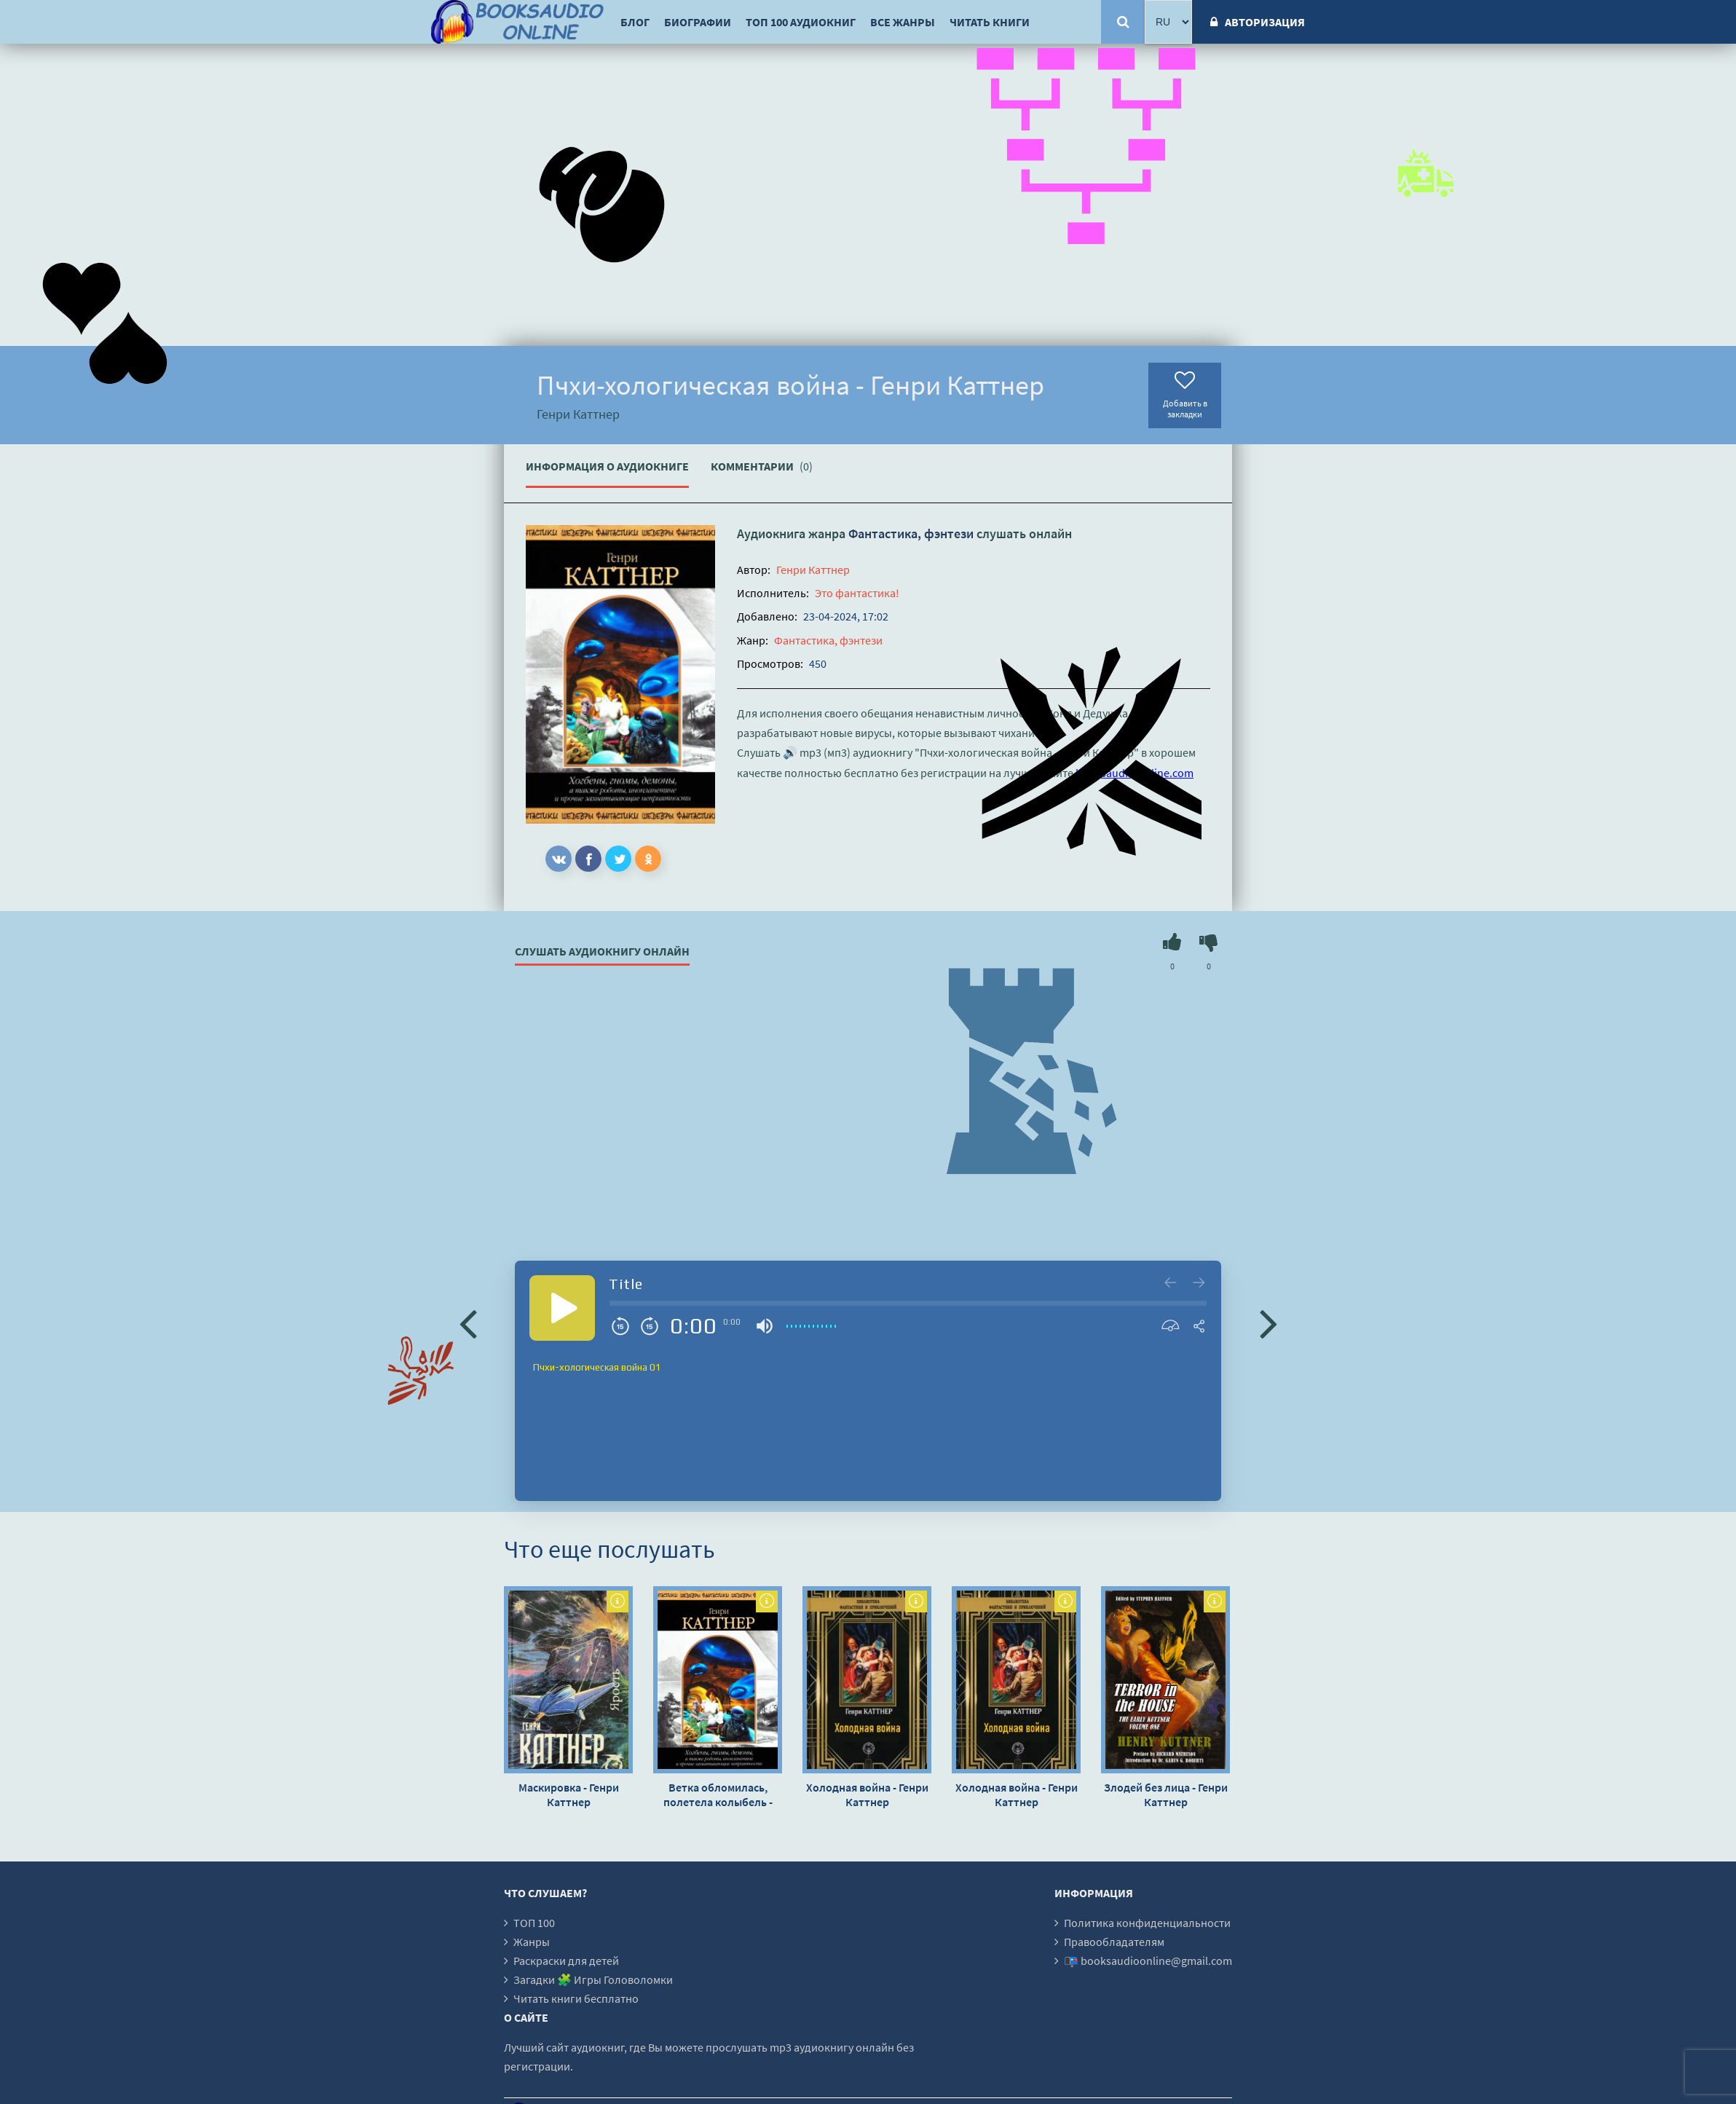 The height and width of the screenshot is (2104, 1736). What do you see at coordinates (105, 323) in the screenshot?
I see `toggle between like and dislike` at bounding box center [105, 323].